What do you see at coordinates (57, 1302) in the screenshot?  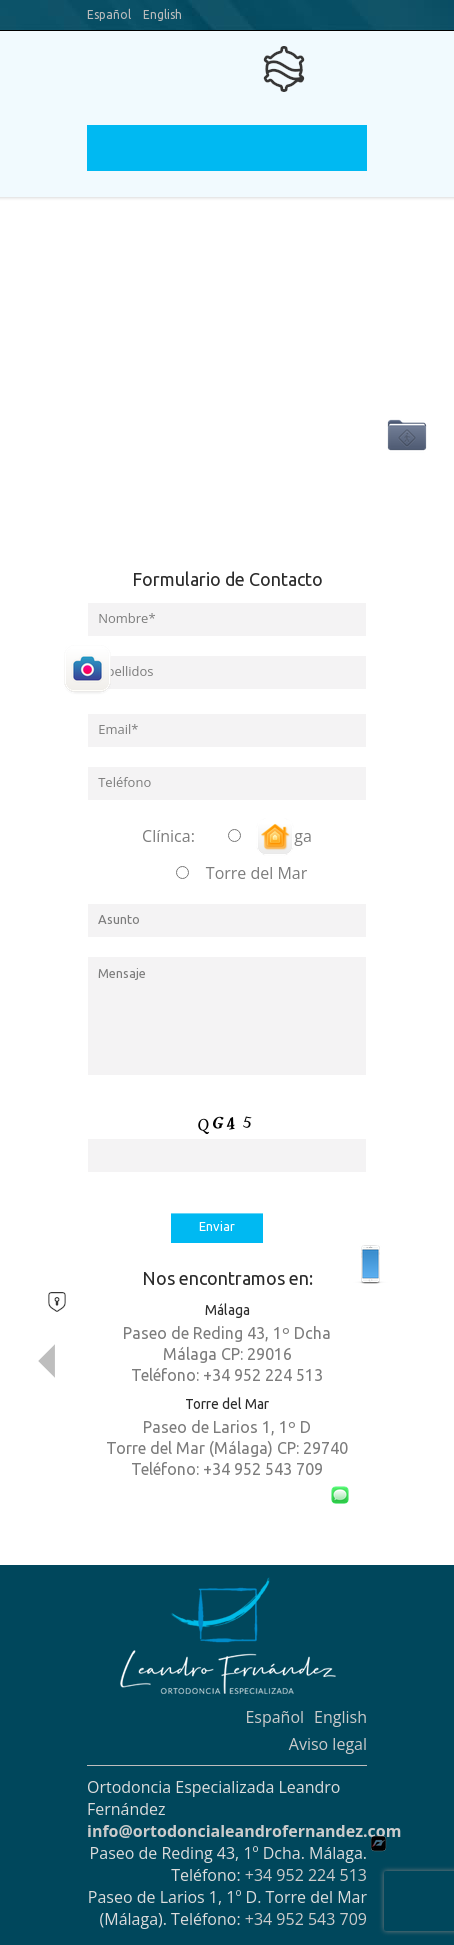 I see `access device security settings` at bounding box center [57, 1302].